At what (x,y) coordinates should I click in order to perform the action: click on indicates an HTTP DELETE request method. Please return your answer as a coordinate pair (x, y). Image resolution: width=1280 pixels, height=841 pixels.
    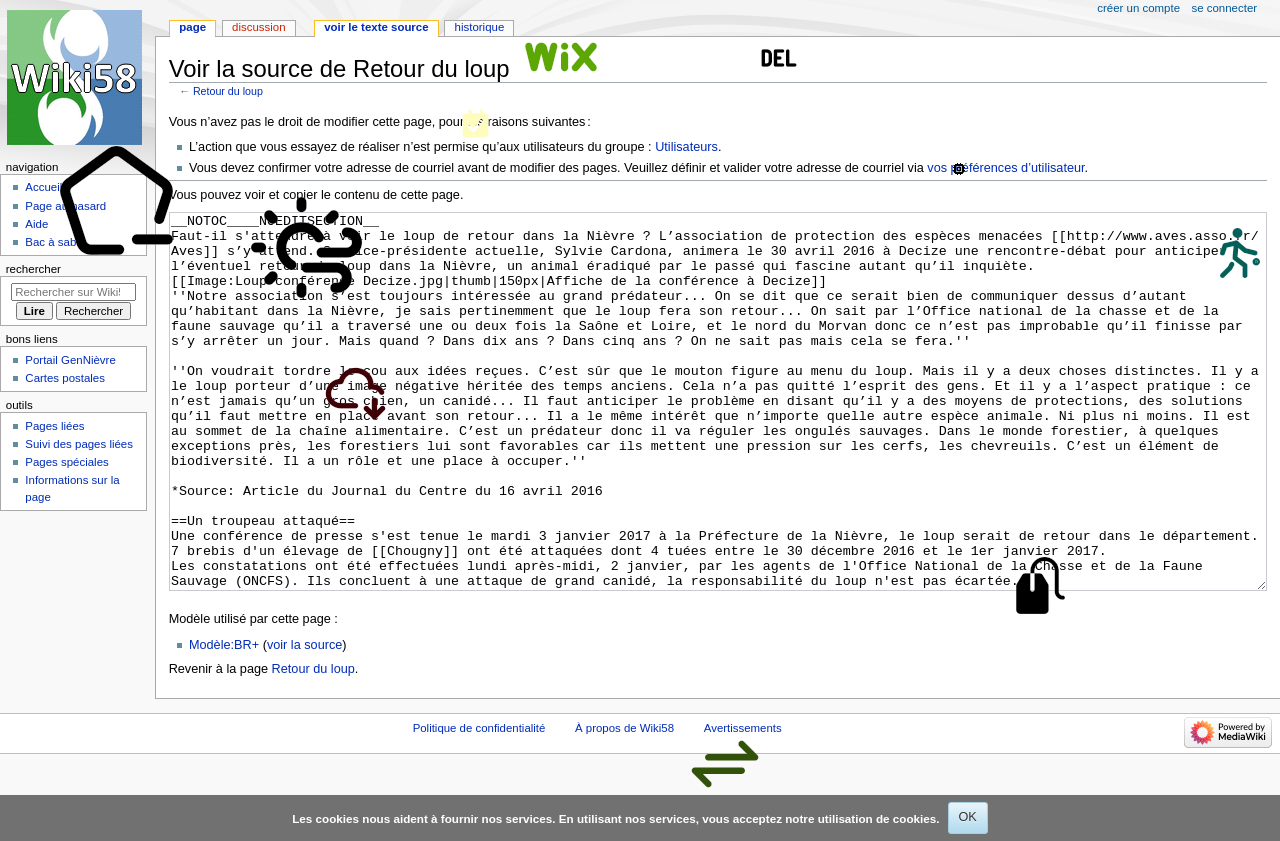
    Looking at the image, I should click on (779, 58).